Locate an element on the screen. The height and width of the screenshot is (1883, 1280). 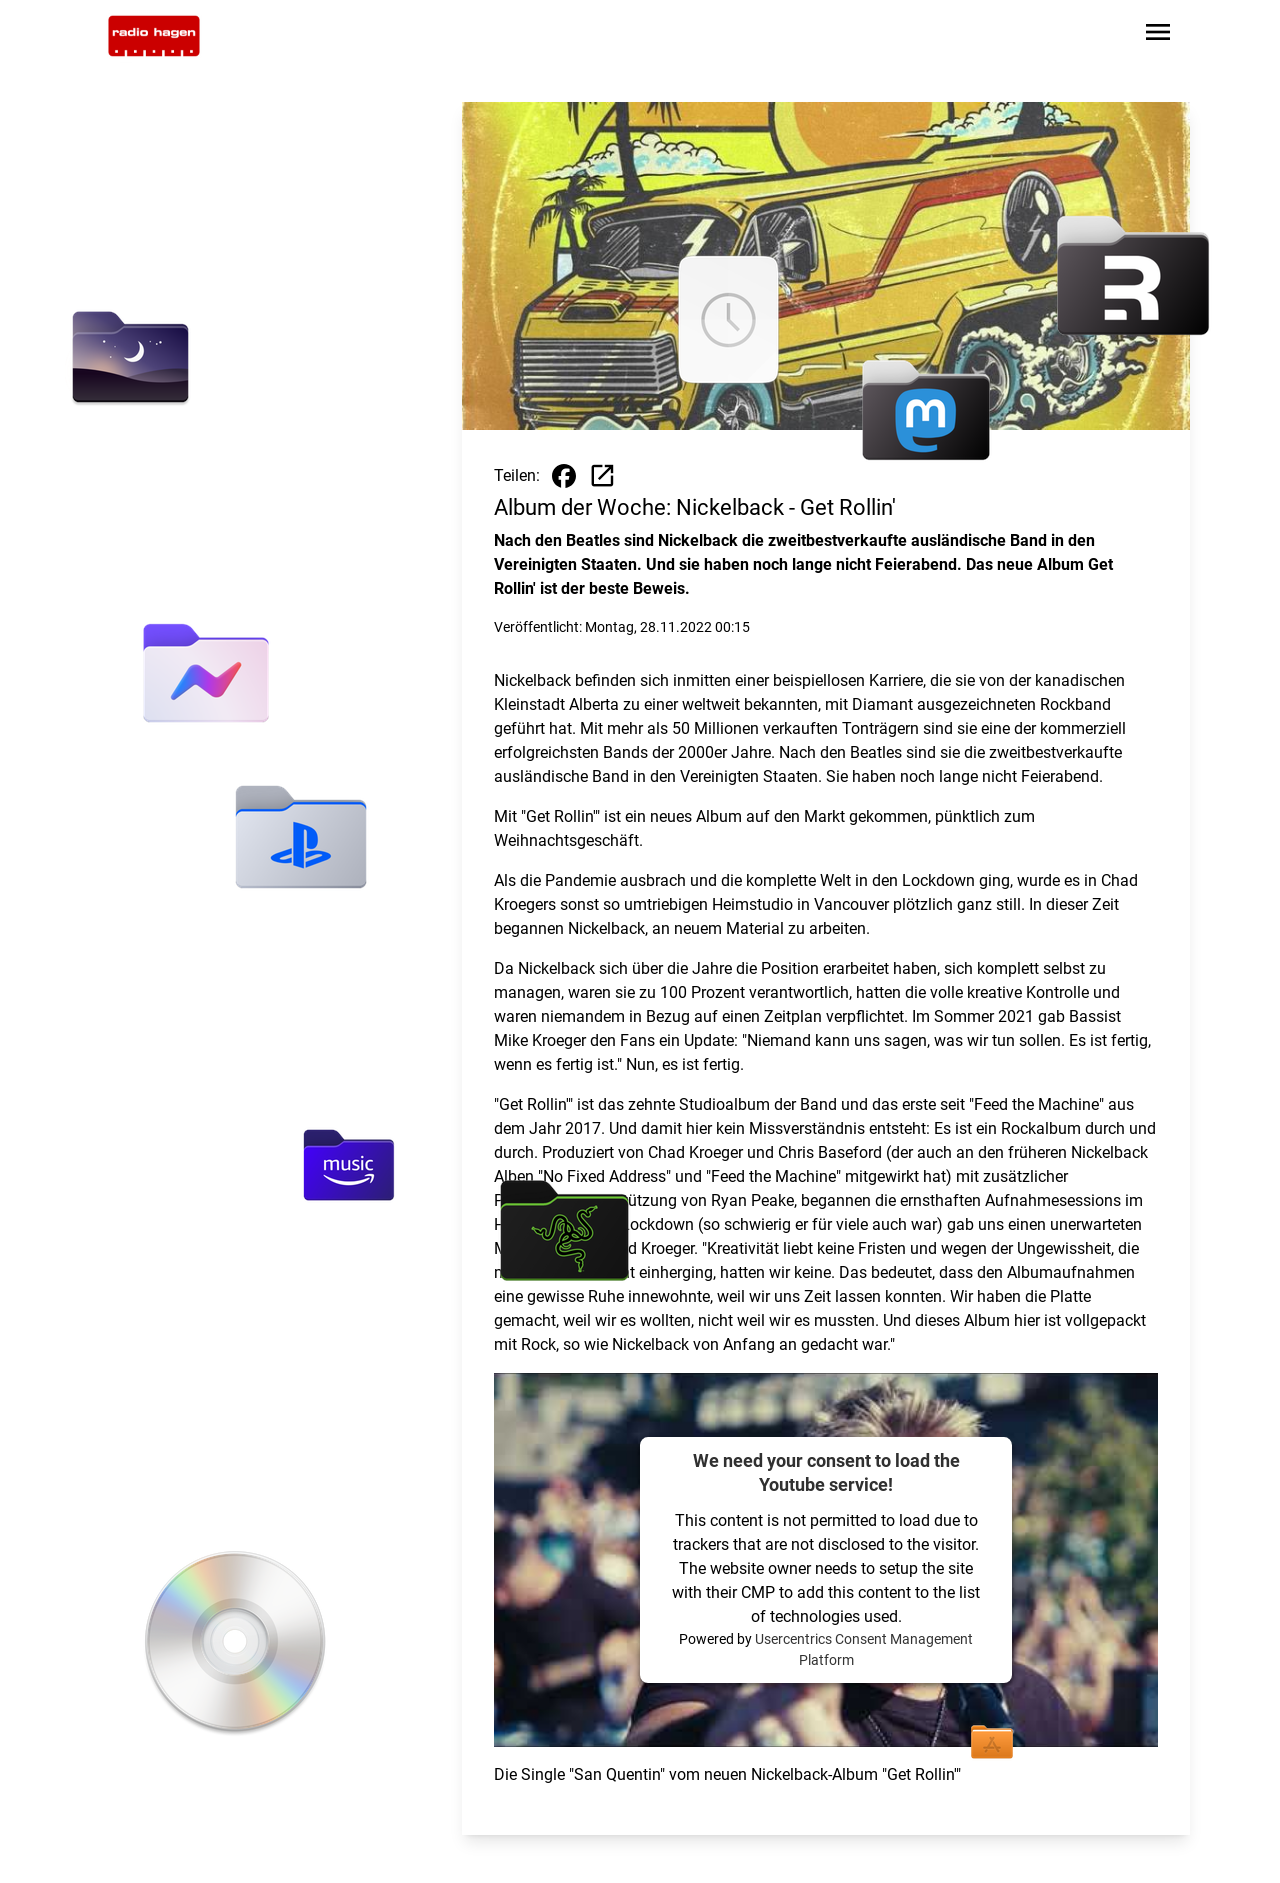
open remix project folder is located at coordinates (1132, 279).